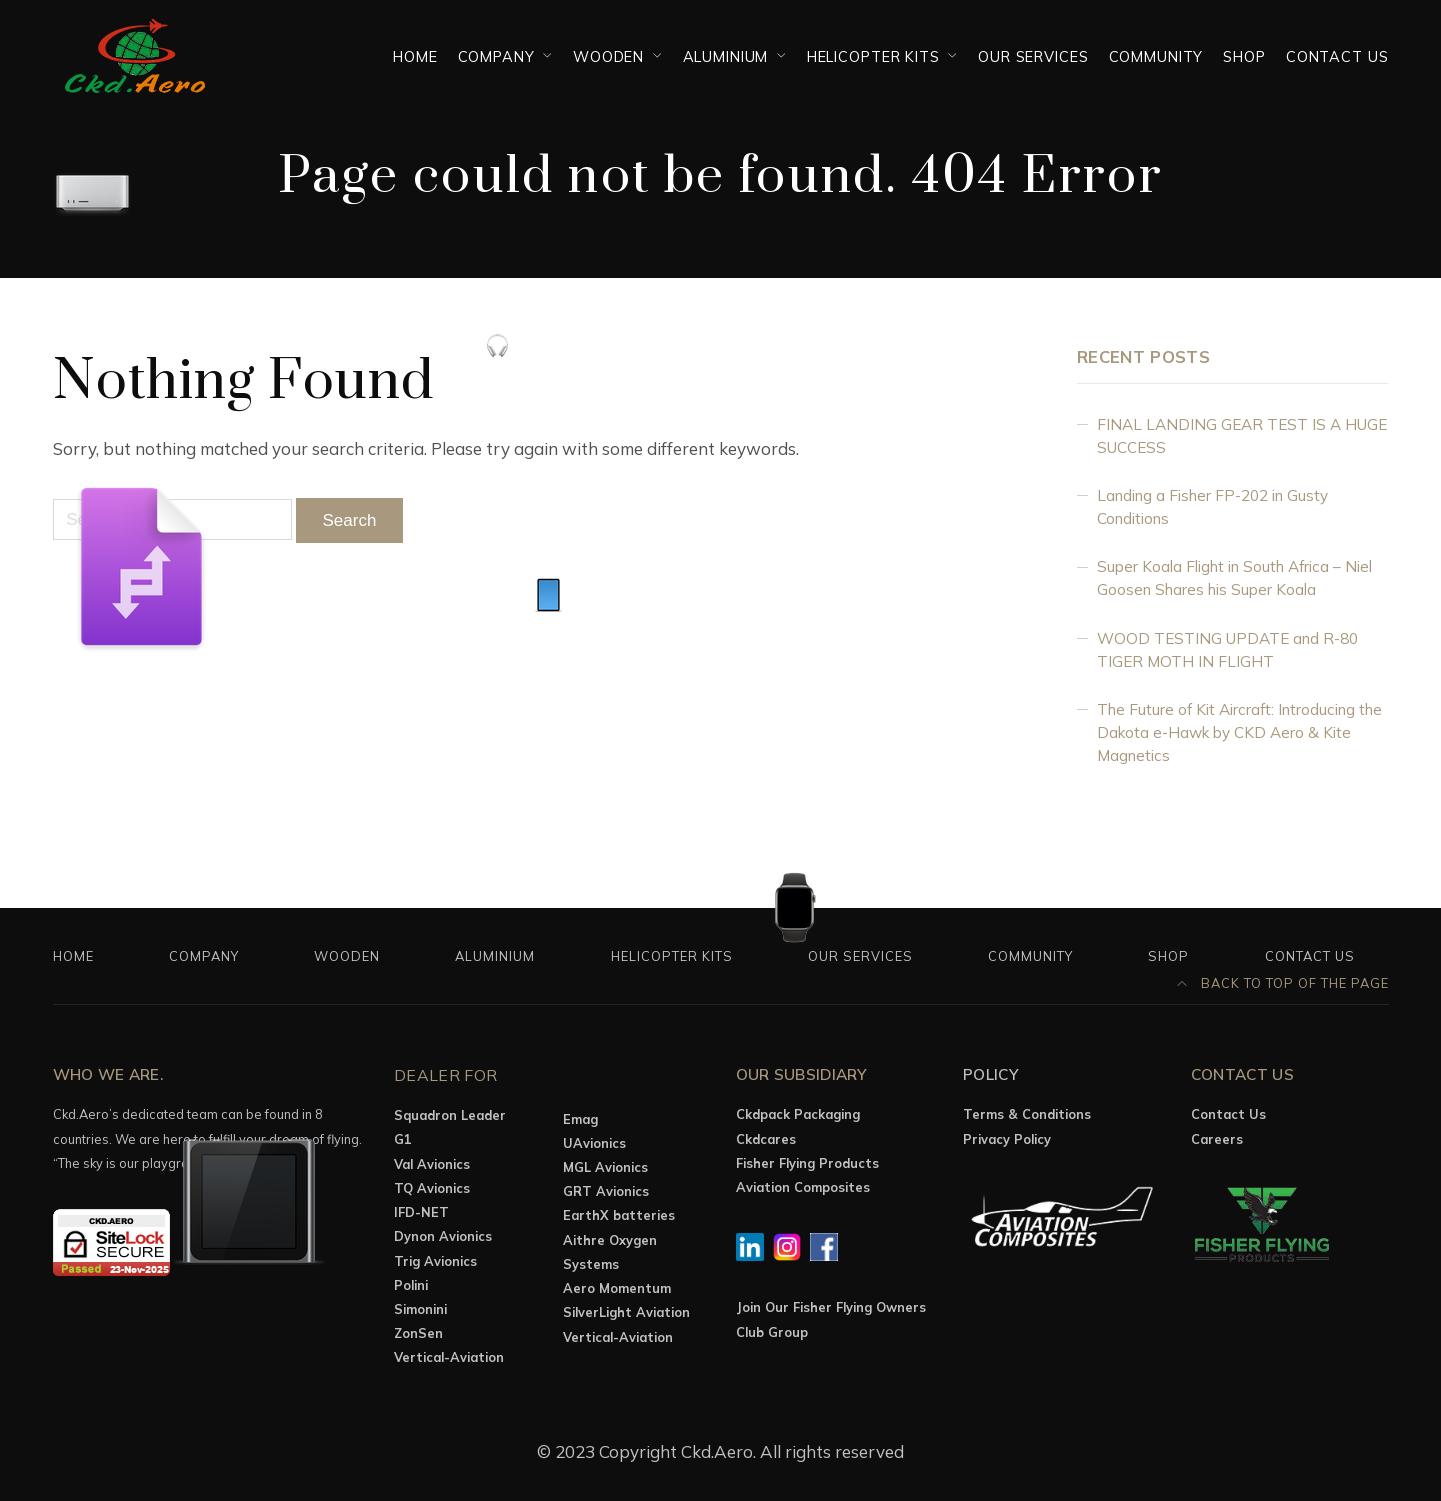 The width and height of the screenshot is (1441, 1501). I want to click on iPod nano device connected, so click(249, 1201).